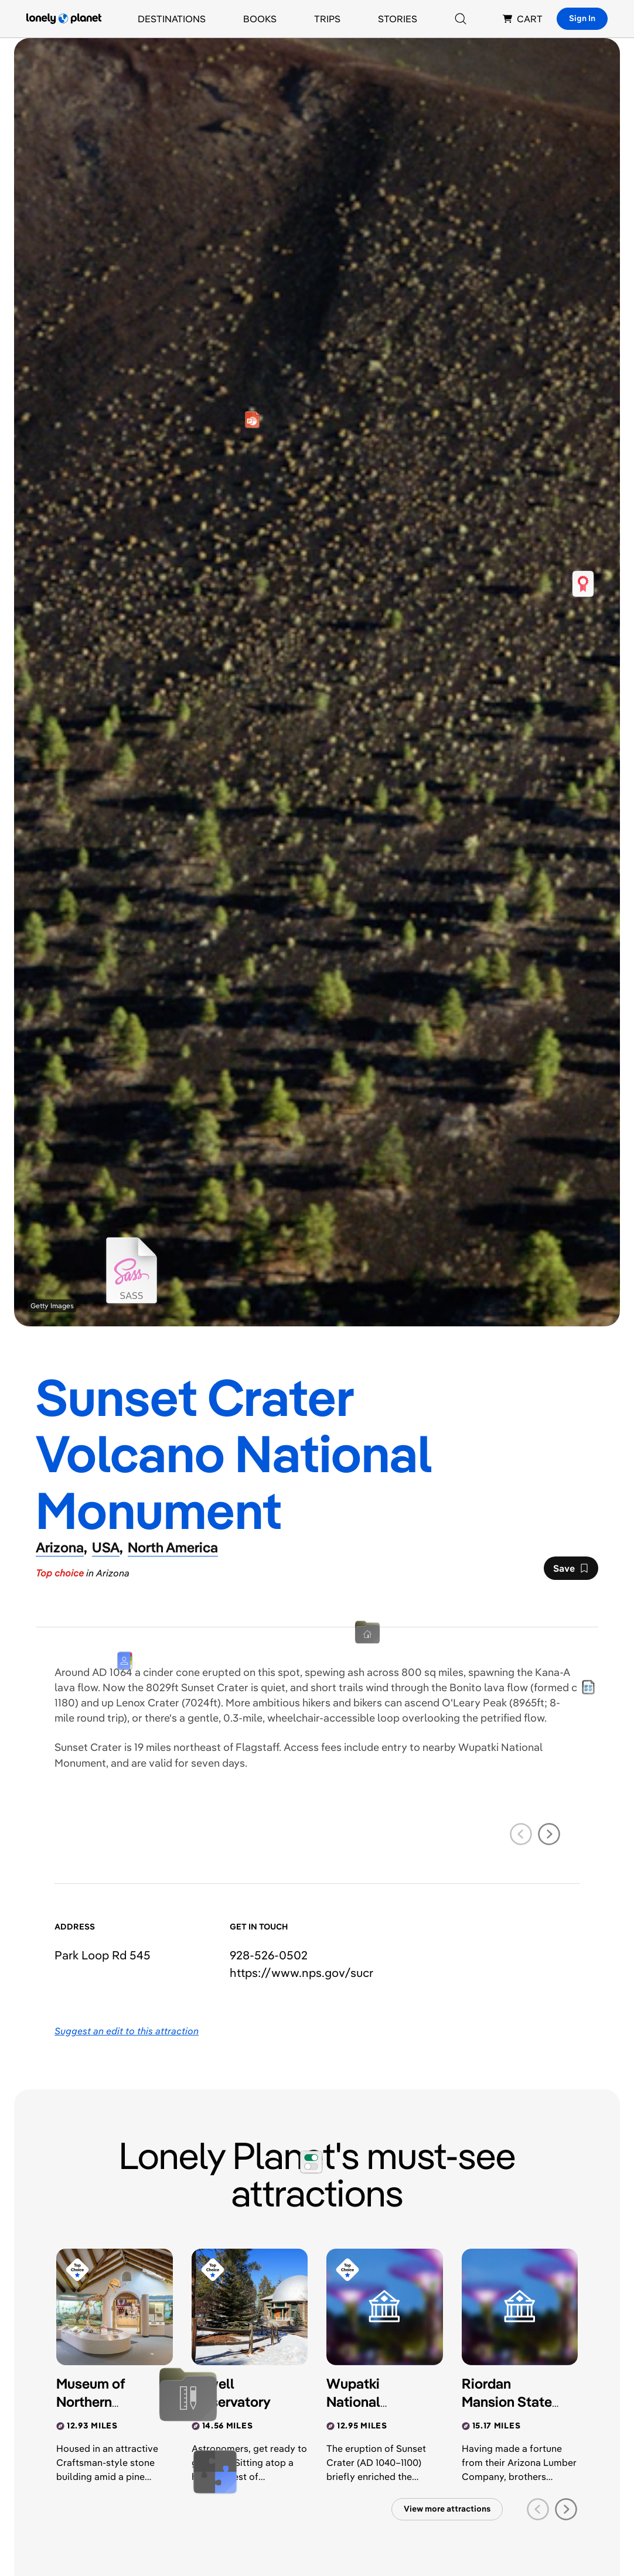 This screenshot has width=634, height=2576. Describe the element at coordinates (131, 1271) in the screenshot. I see `sass stylesheet file` at that location.